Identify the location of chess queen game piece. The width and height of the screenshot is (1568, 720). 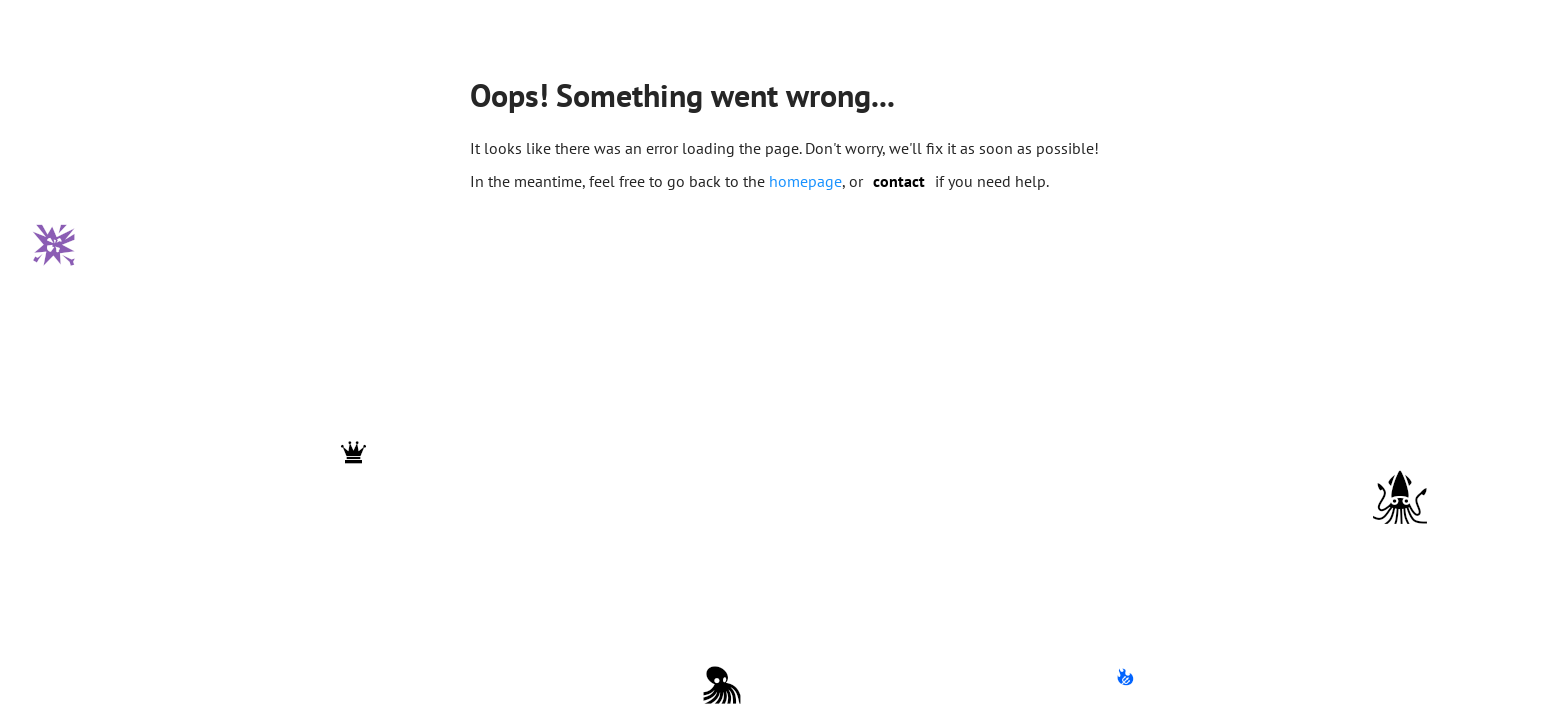
(353, 450).